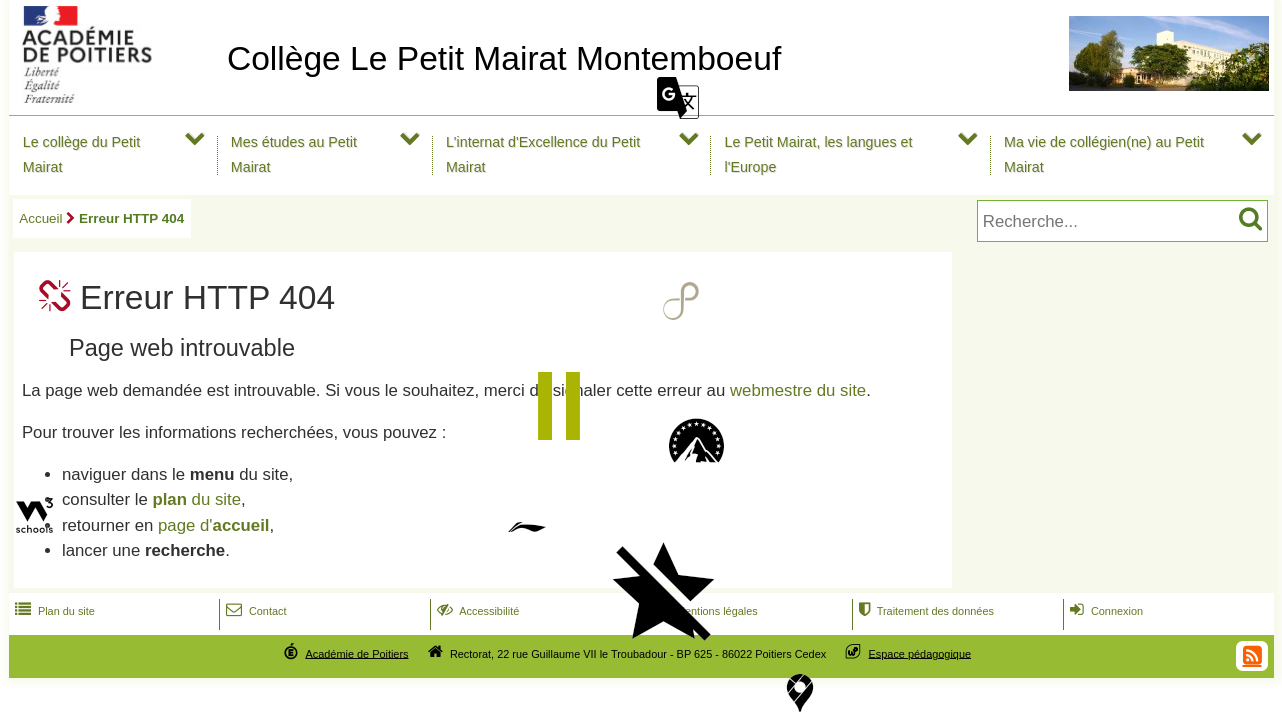 Image resolution: width=1282 pixels, height=720 pixels. I want to click on open the Paramount+ streaming app, so click(696, 440).